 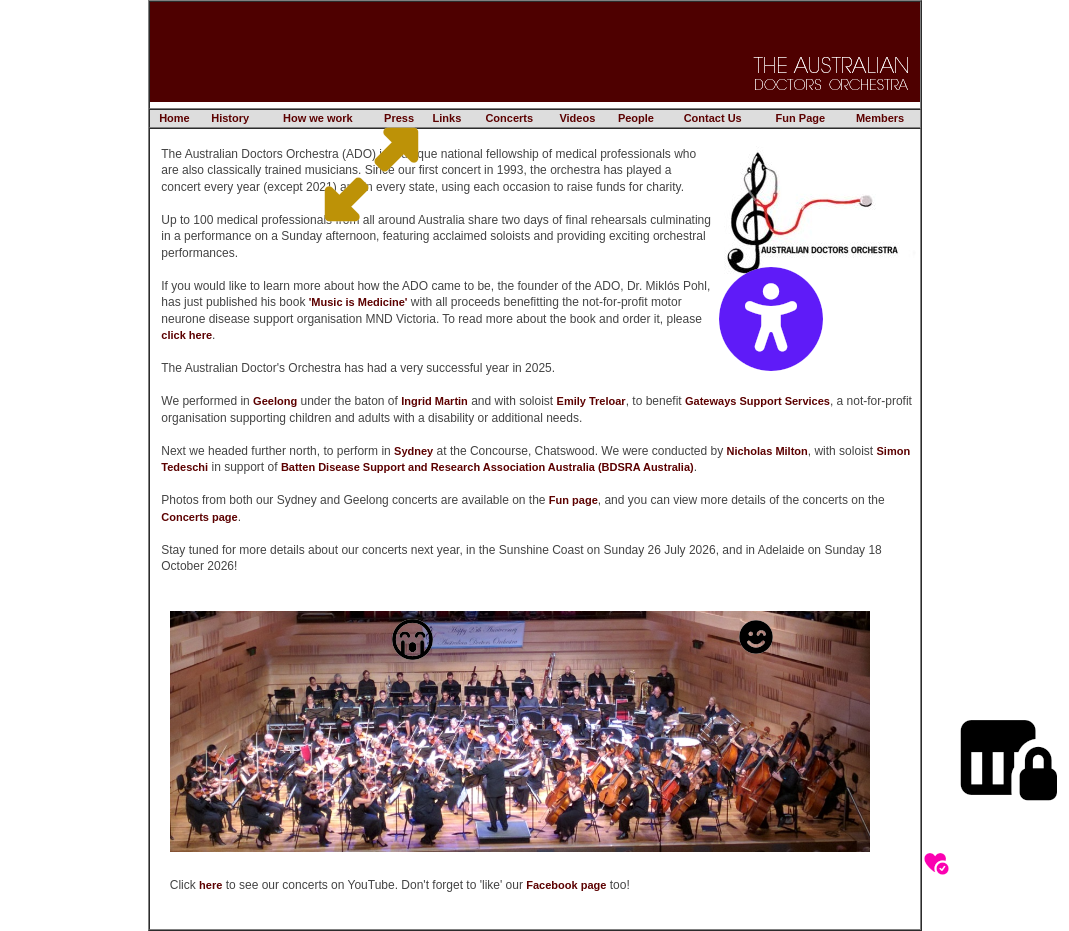 What do you see at coordinates (371, 174) in the screenshot?
I see `expand to fullscreen mode` at bounding box center [371, 174].